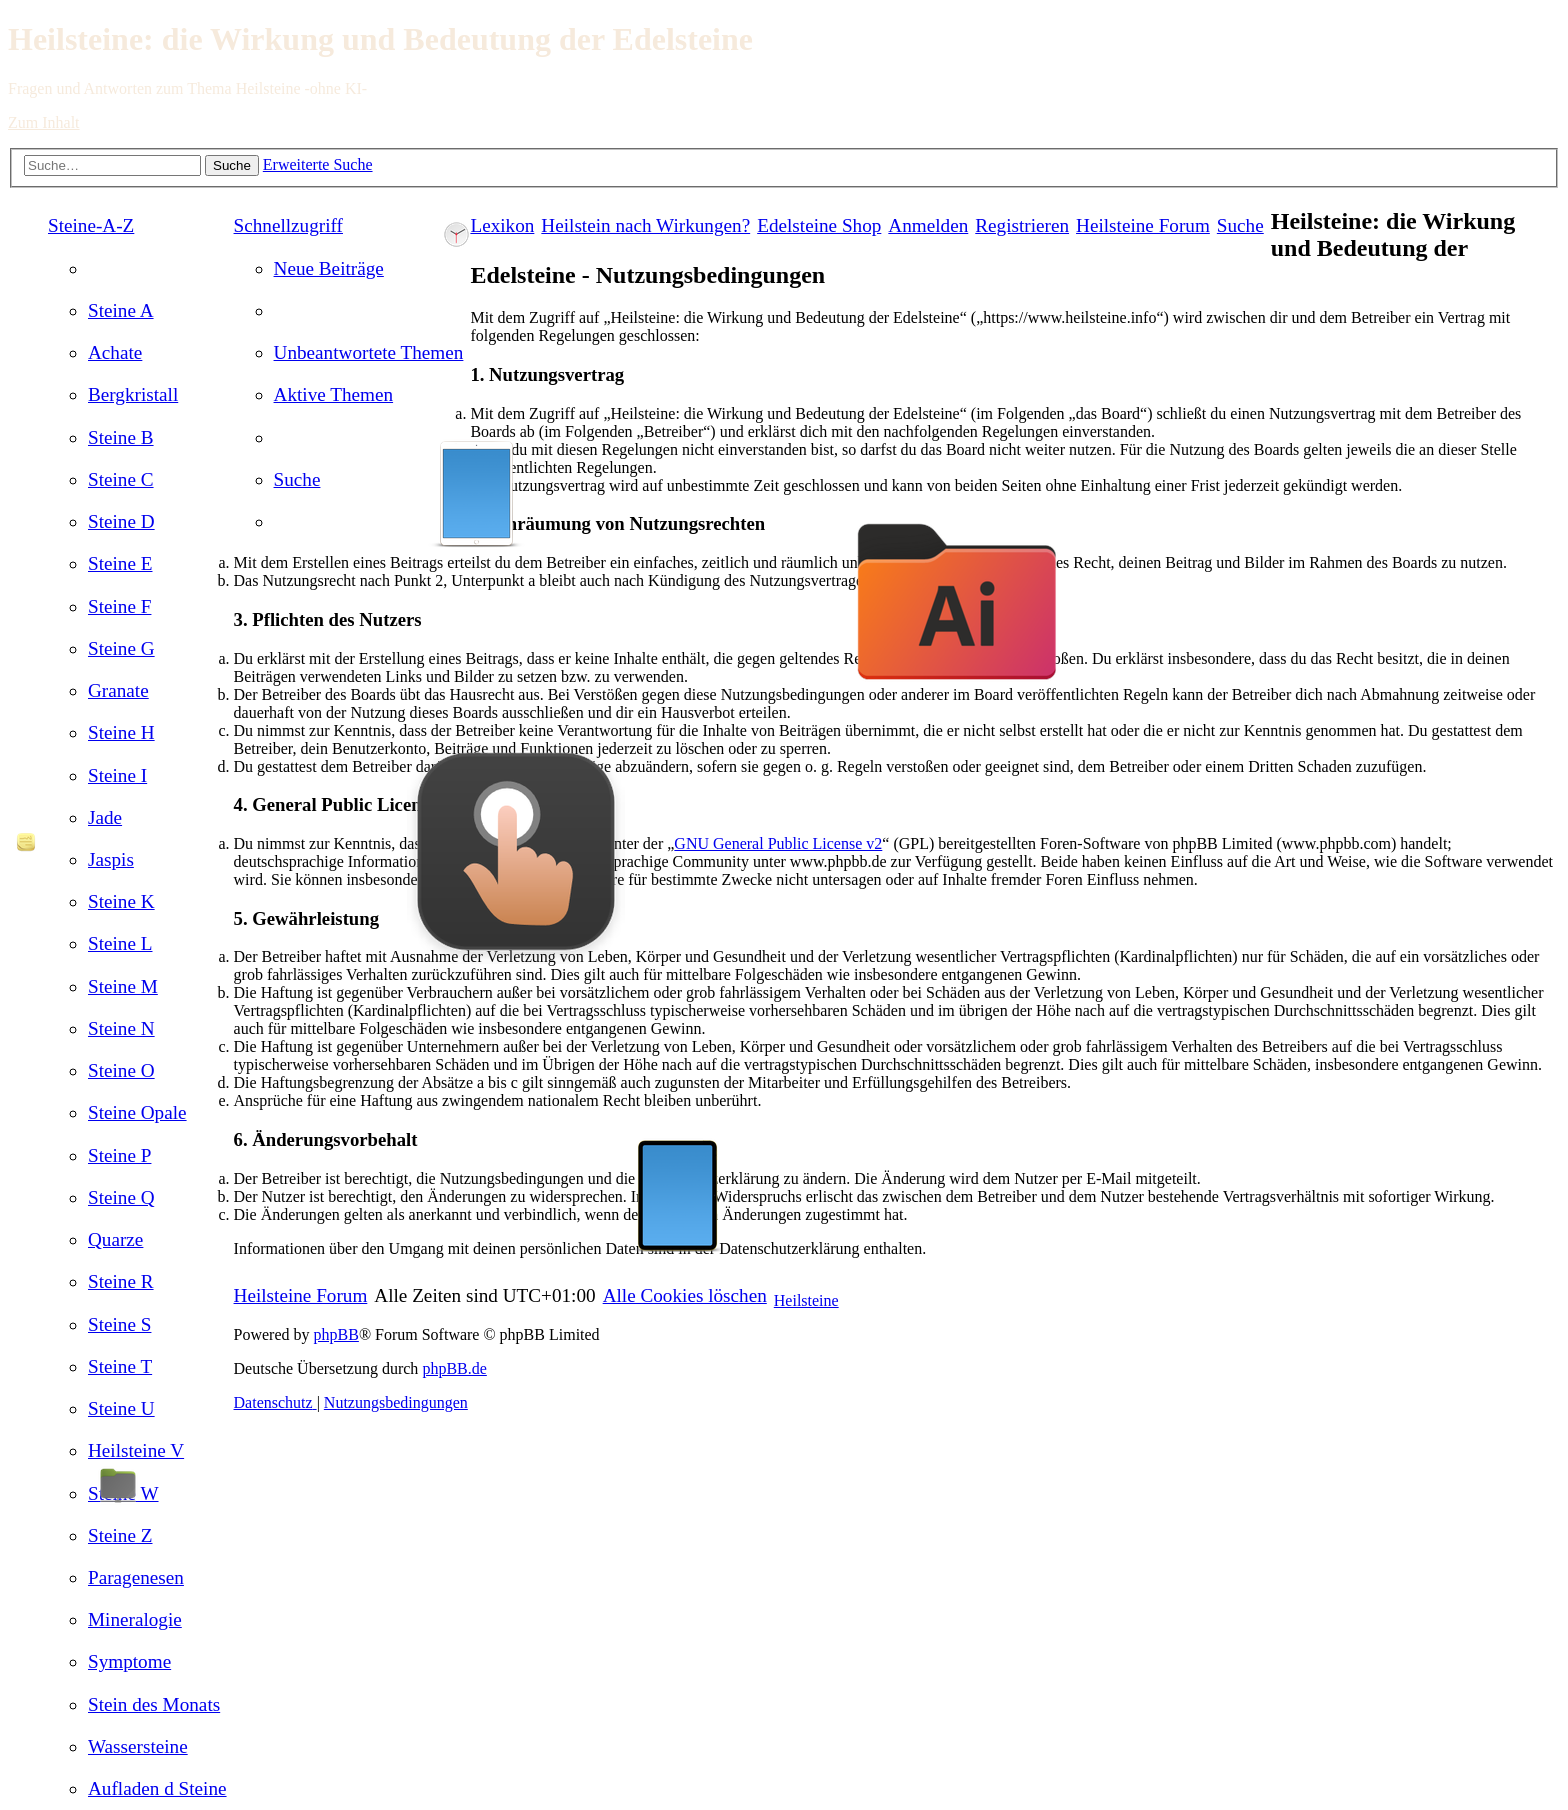 The height and width of the screenshot is (1810, 1568). I want to click on access a remote or network folder, so click(118, 1485).